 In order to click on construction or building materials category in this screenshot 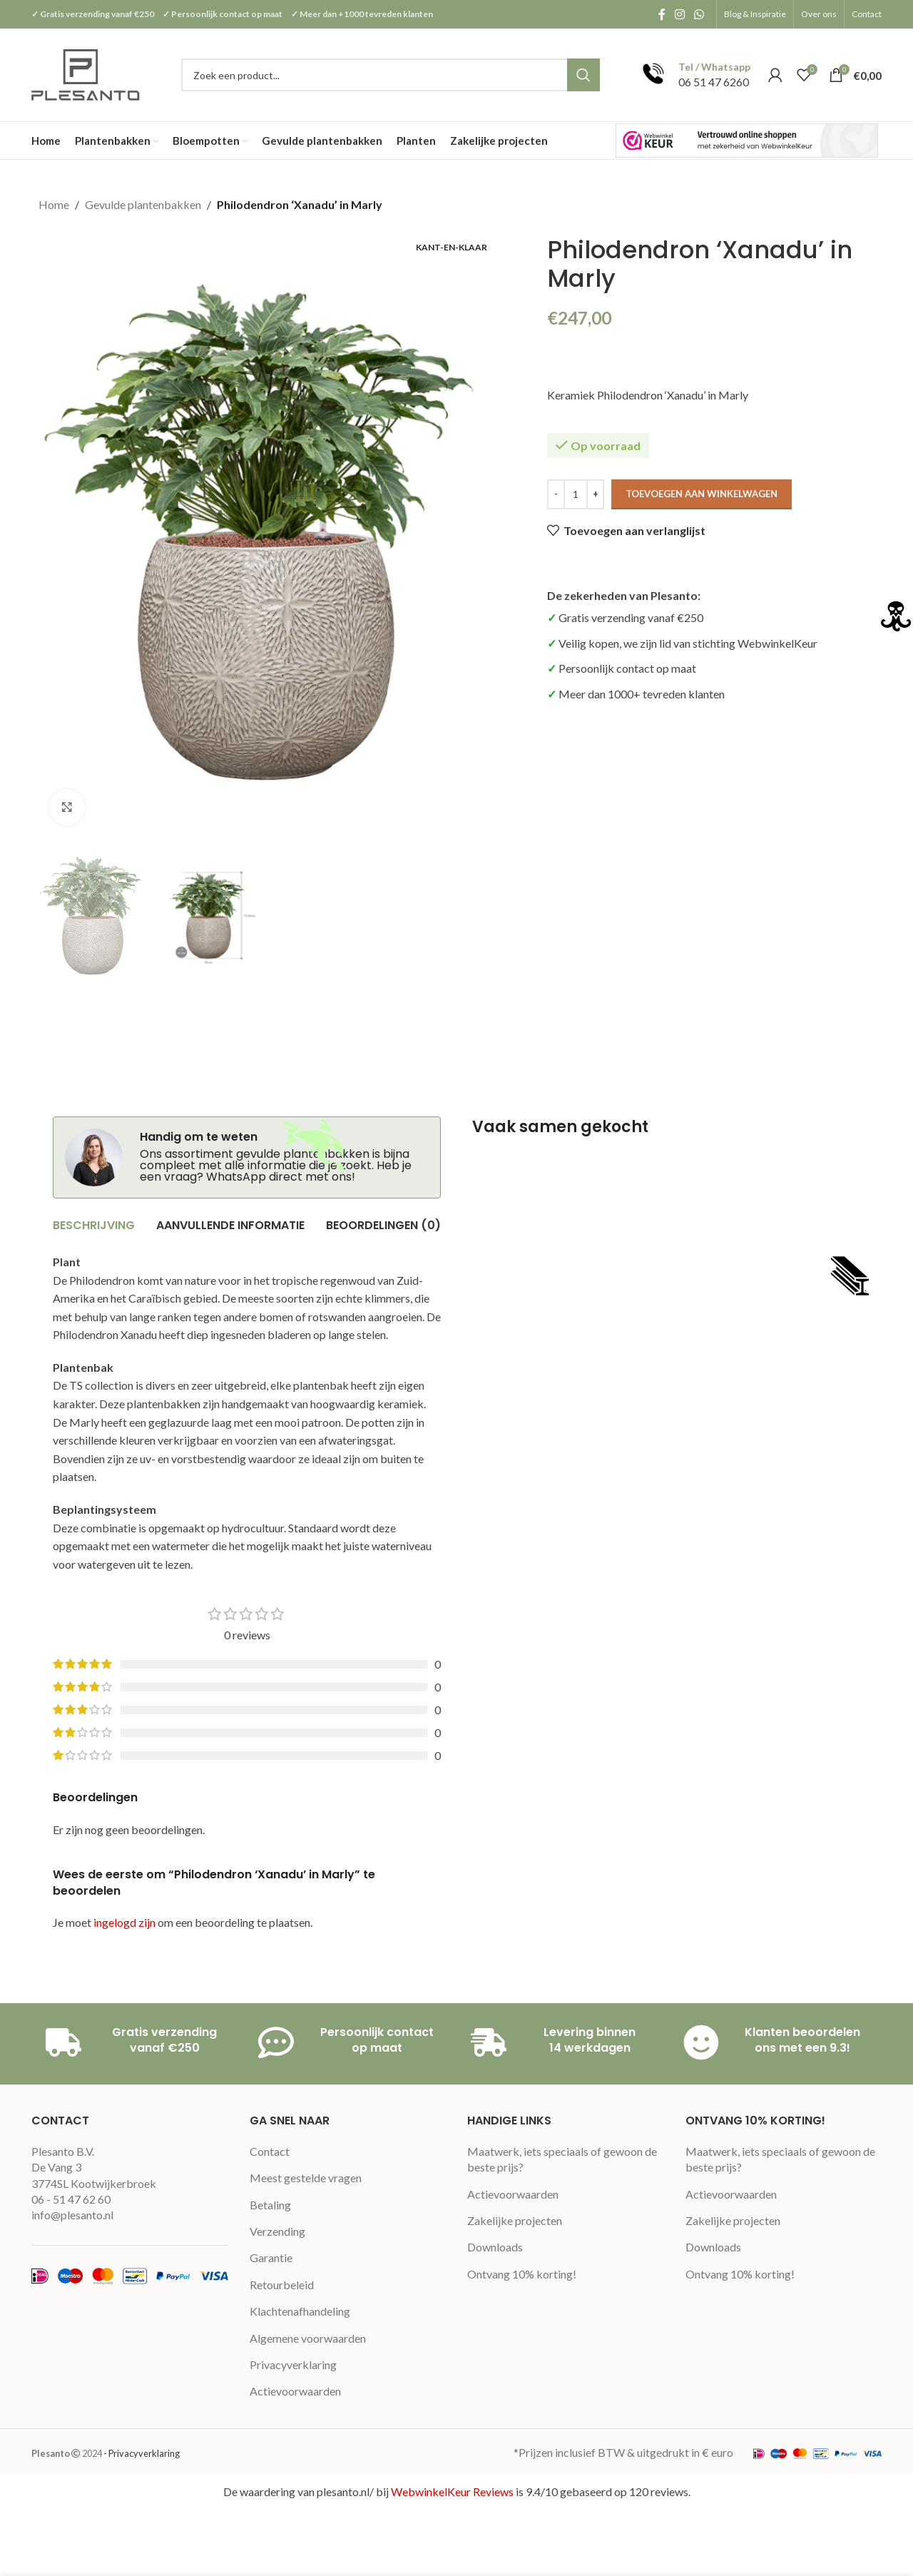, I will do `click(850, 1276)`.